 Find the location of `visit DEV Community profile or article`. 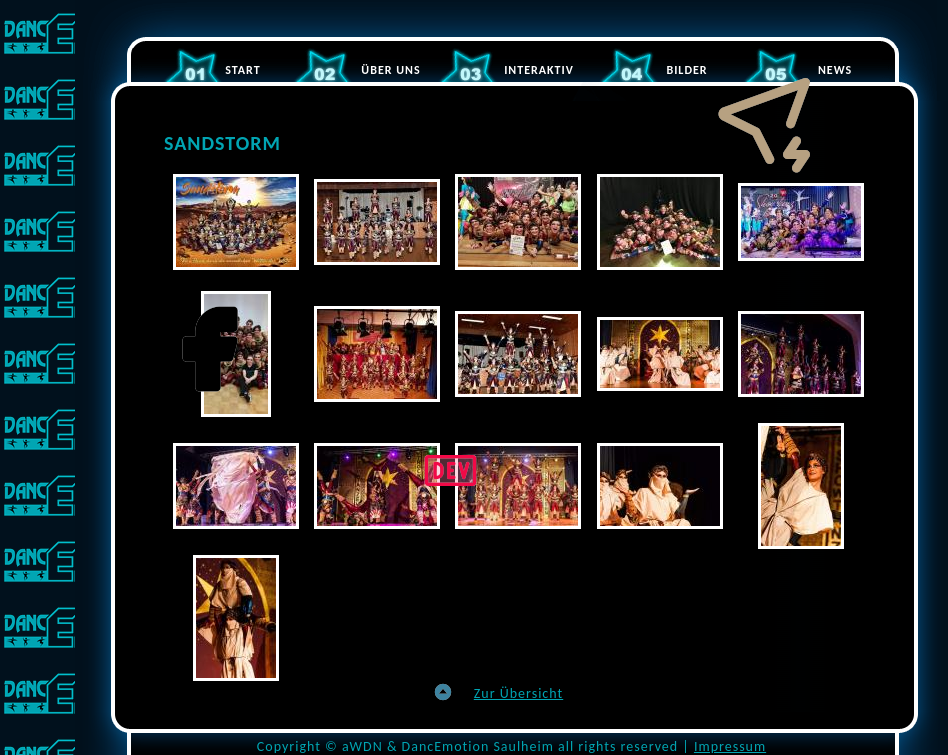

visit DEV Community profile or article is located at coordinates (450, 470).